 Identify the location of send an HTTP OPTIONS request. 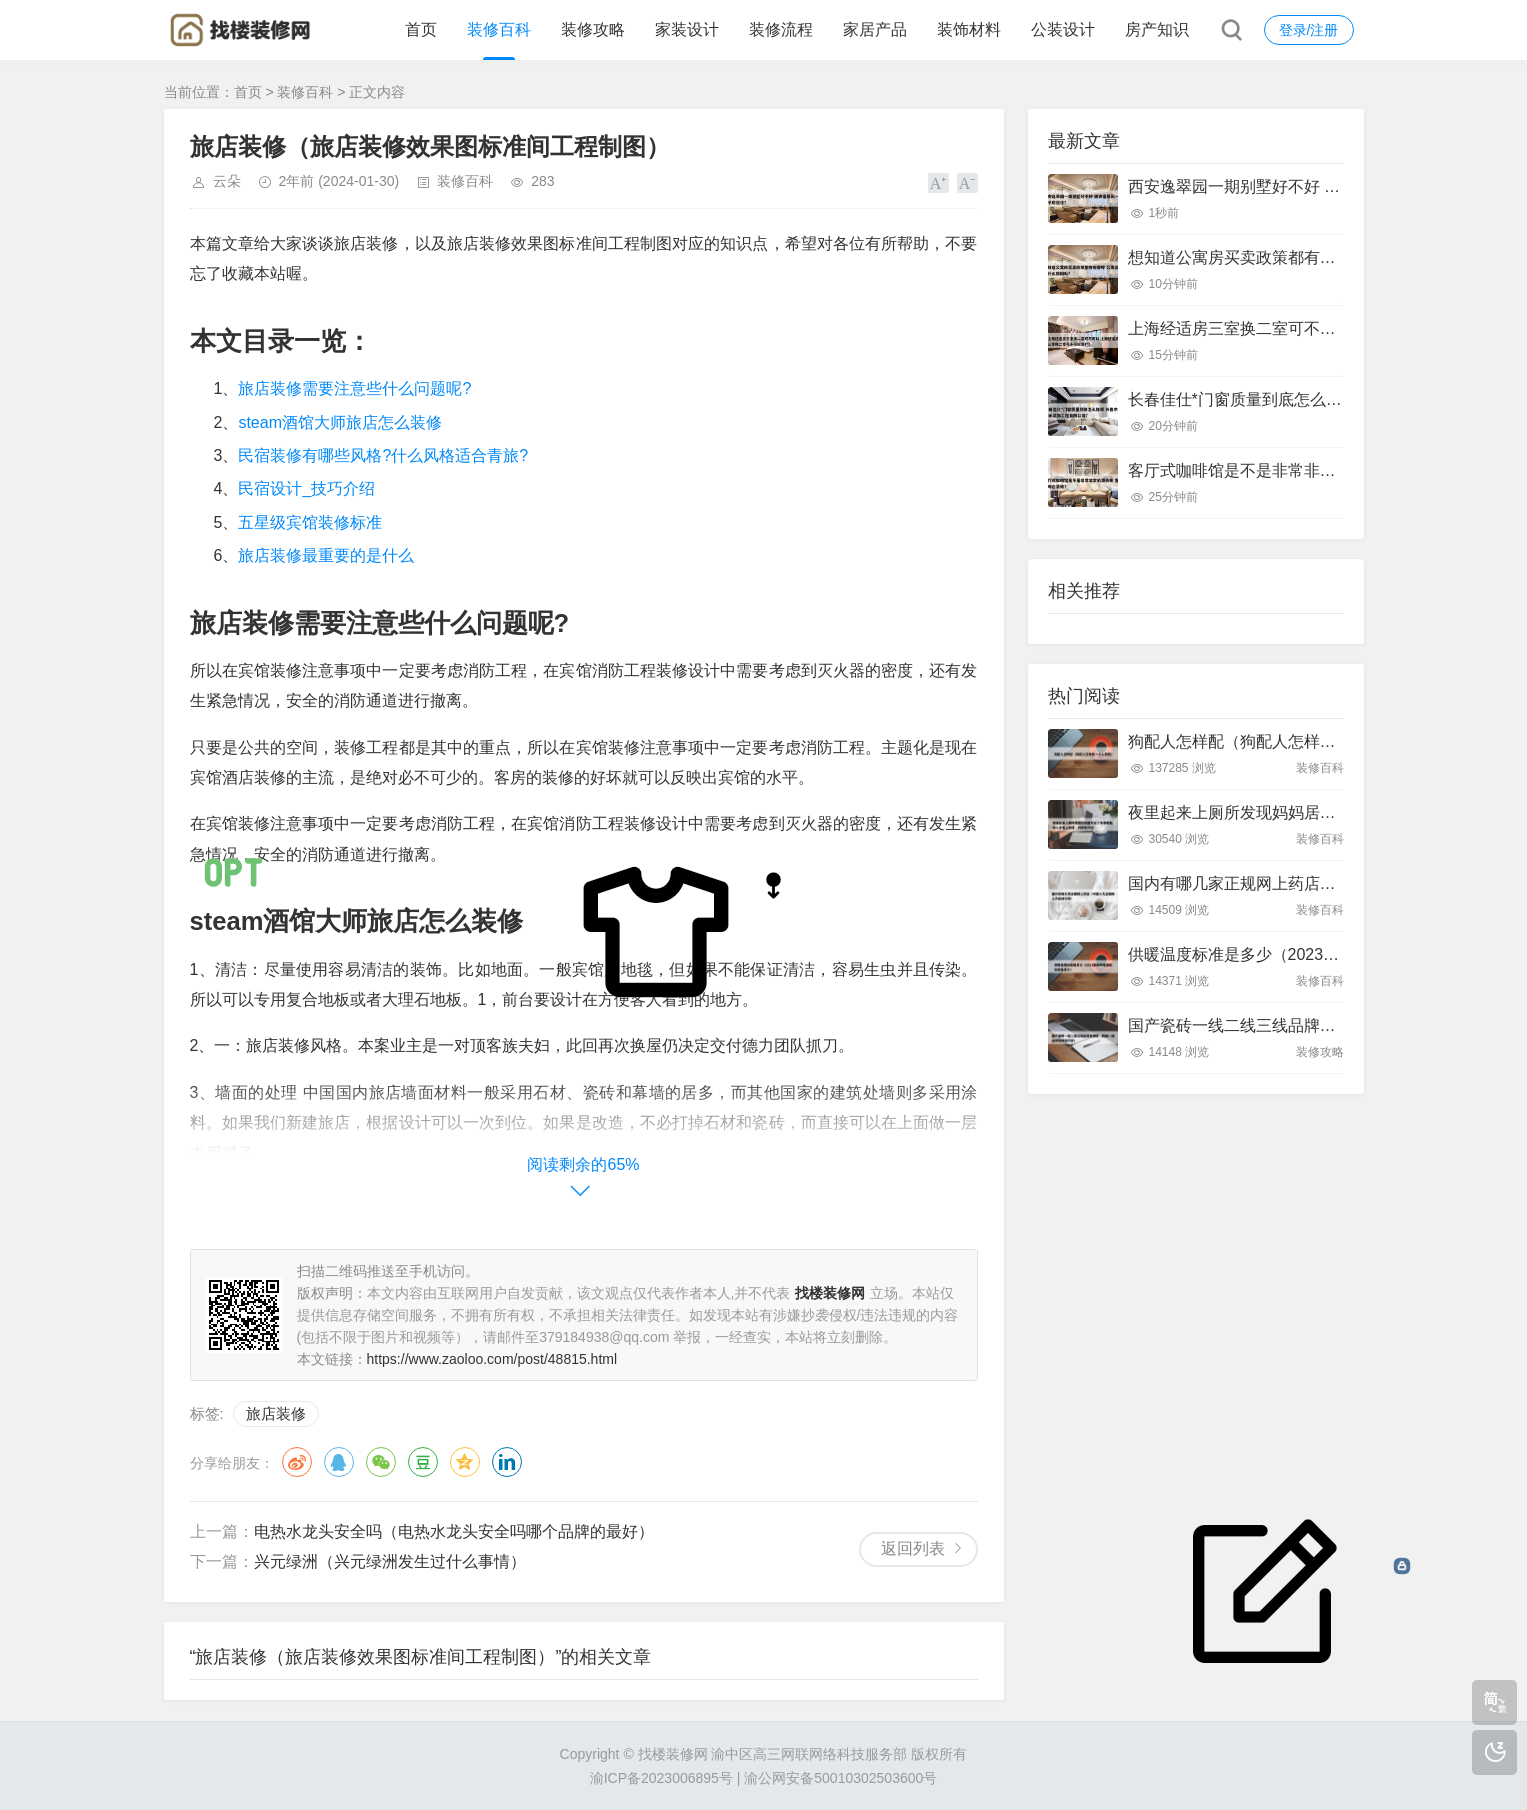
(233, 872).